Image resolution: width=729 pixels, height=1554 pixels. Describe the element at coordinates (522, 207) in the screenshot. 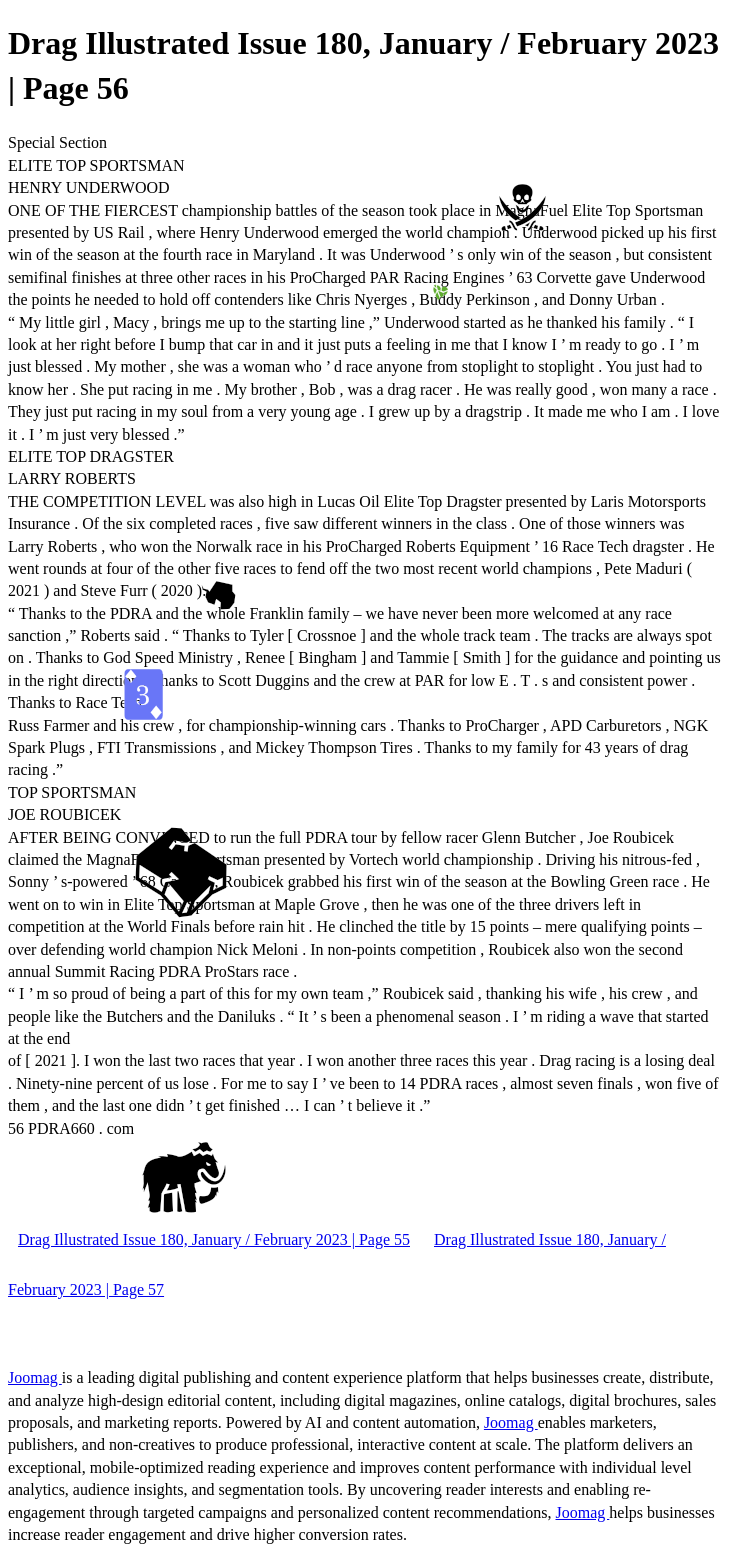

I see `indicates pirate or seafaring game mode` at that location.